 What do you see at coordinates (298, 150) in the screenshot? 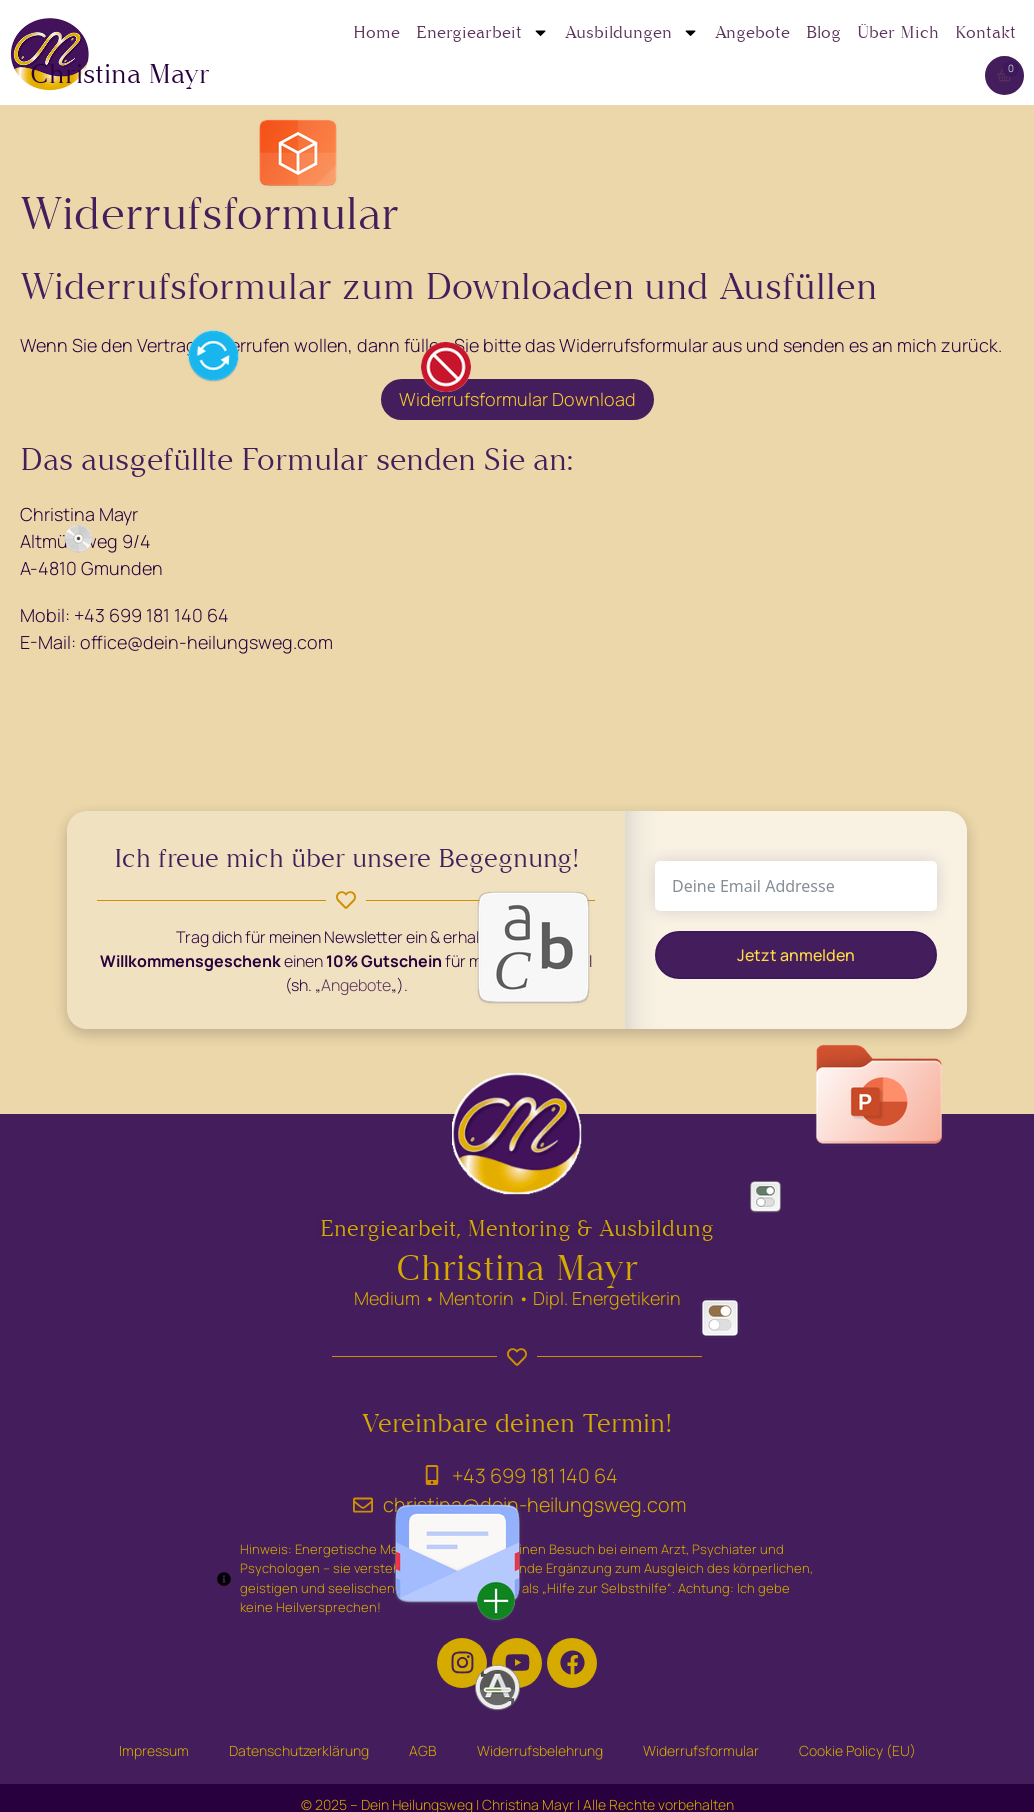
I see `open a Blender 3D project file` at bounding box center [298, 150].